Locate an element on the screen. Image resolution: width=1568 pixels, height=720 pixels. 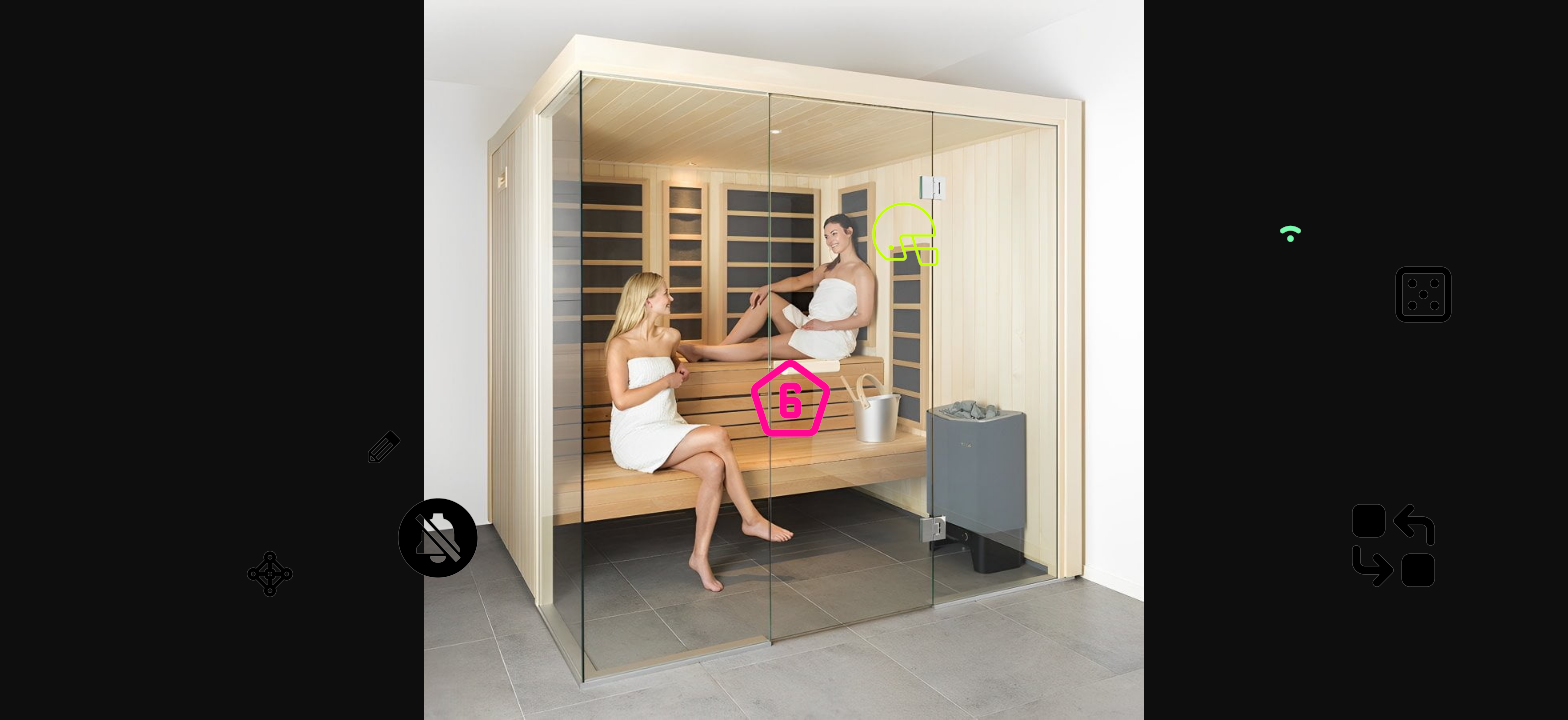
edit content or text is located at coordinates (383, 447).